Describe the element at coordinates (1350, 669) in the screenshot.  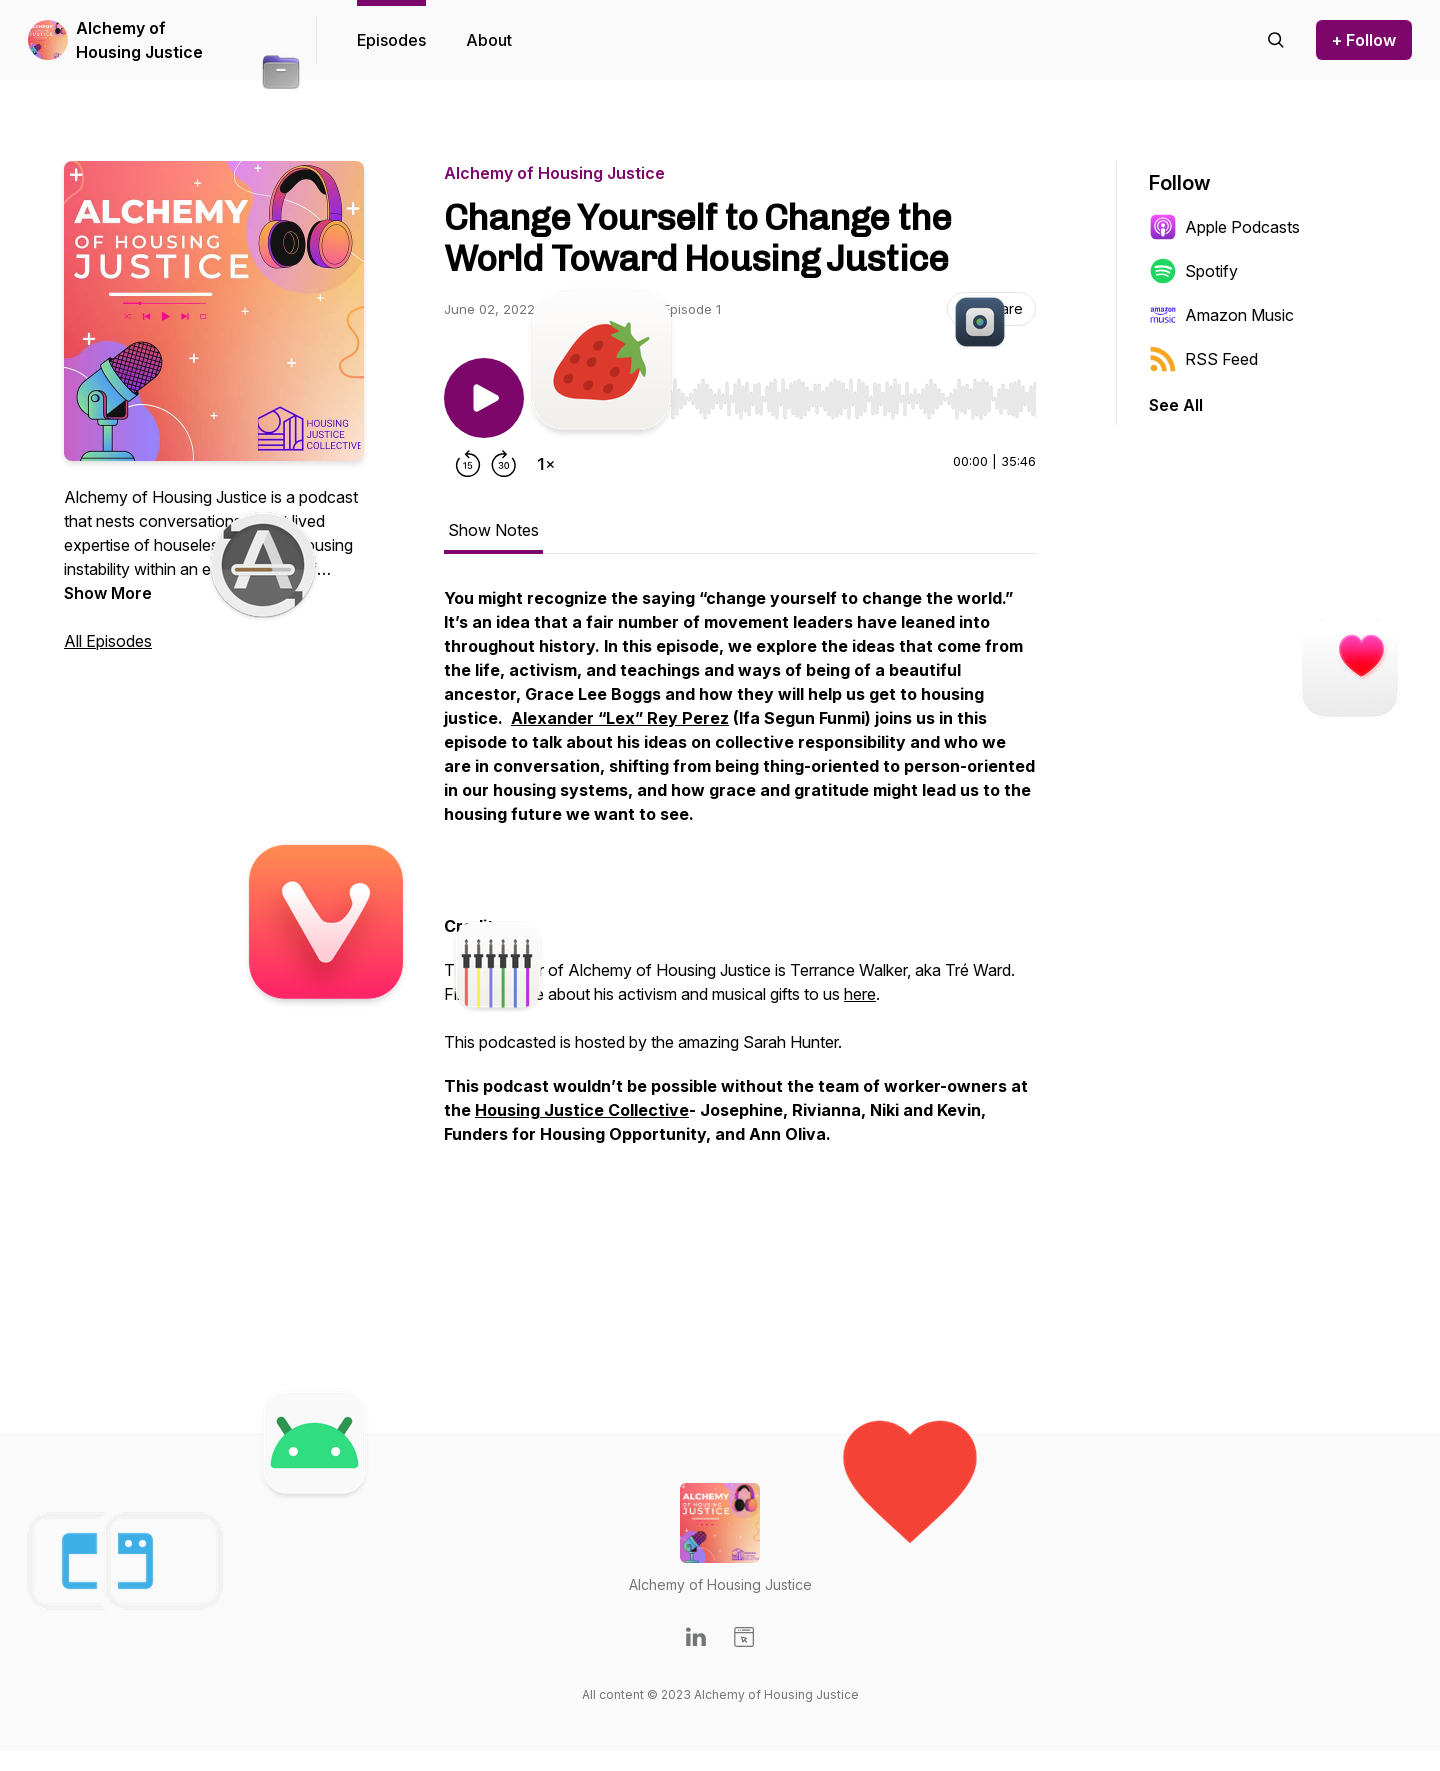
I see `open the Health app` at that location.